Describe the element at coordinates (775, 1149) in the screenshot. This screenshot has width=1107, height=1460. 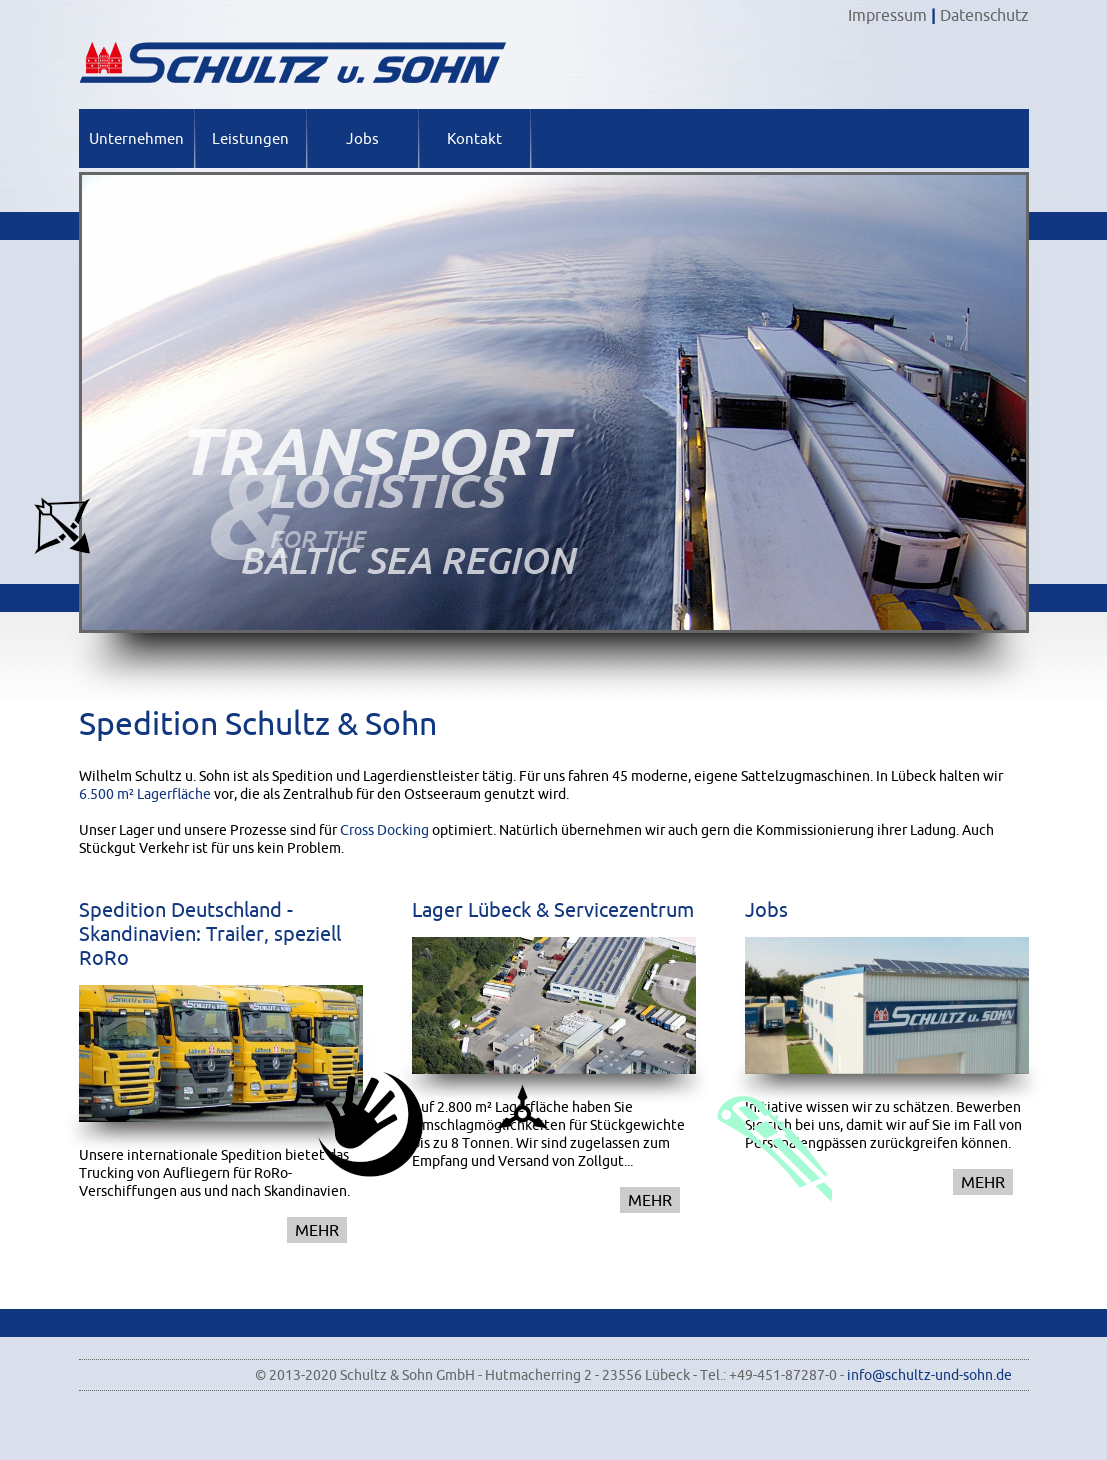
I see `access cutting or trimming tools` at that location.